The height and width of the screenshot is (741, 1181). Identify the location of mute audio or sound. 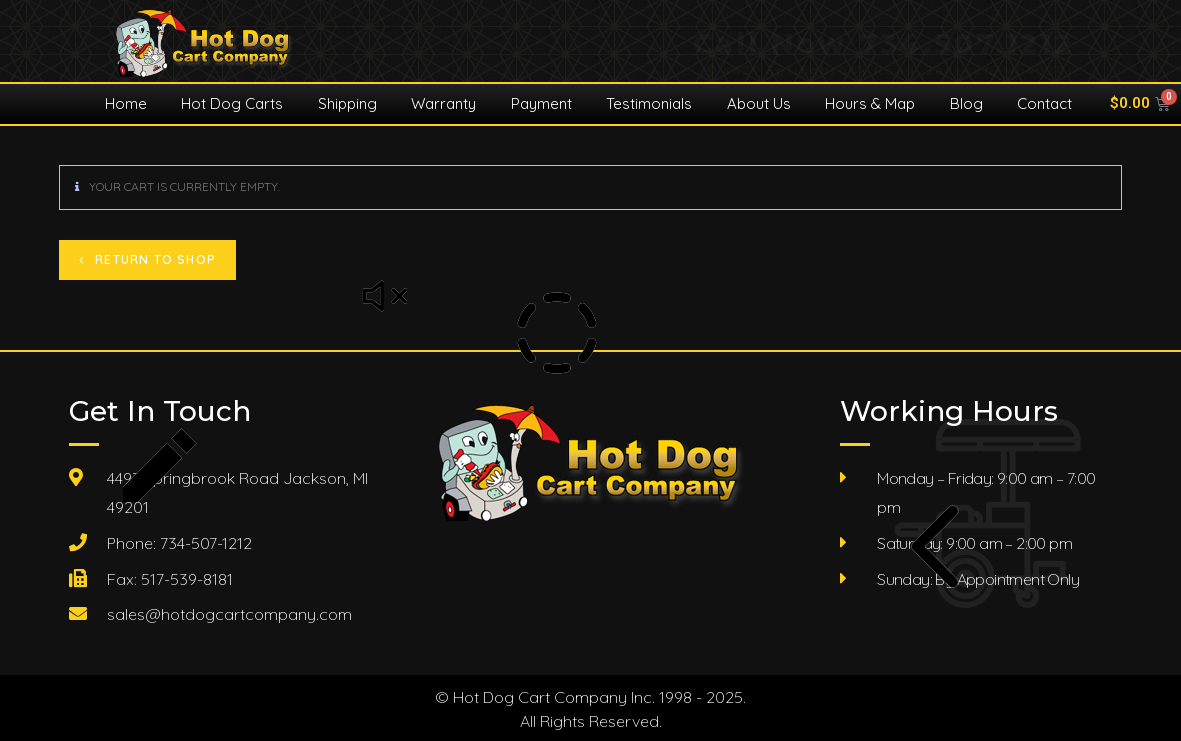
(384, 296).